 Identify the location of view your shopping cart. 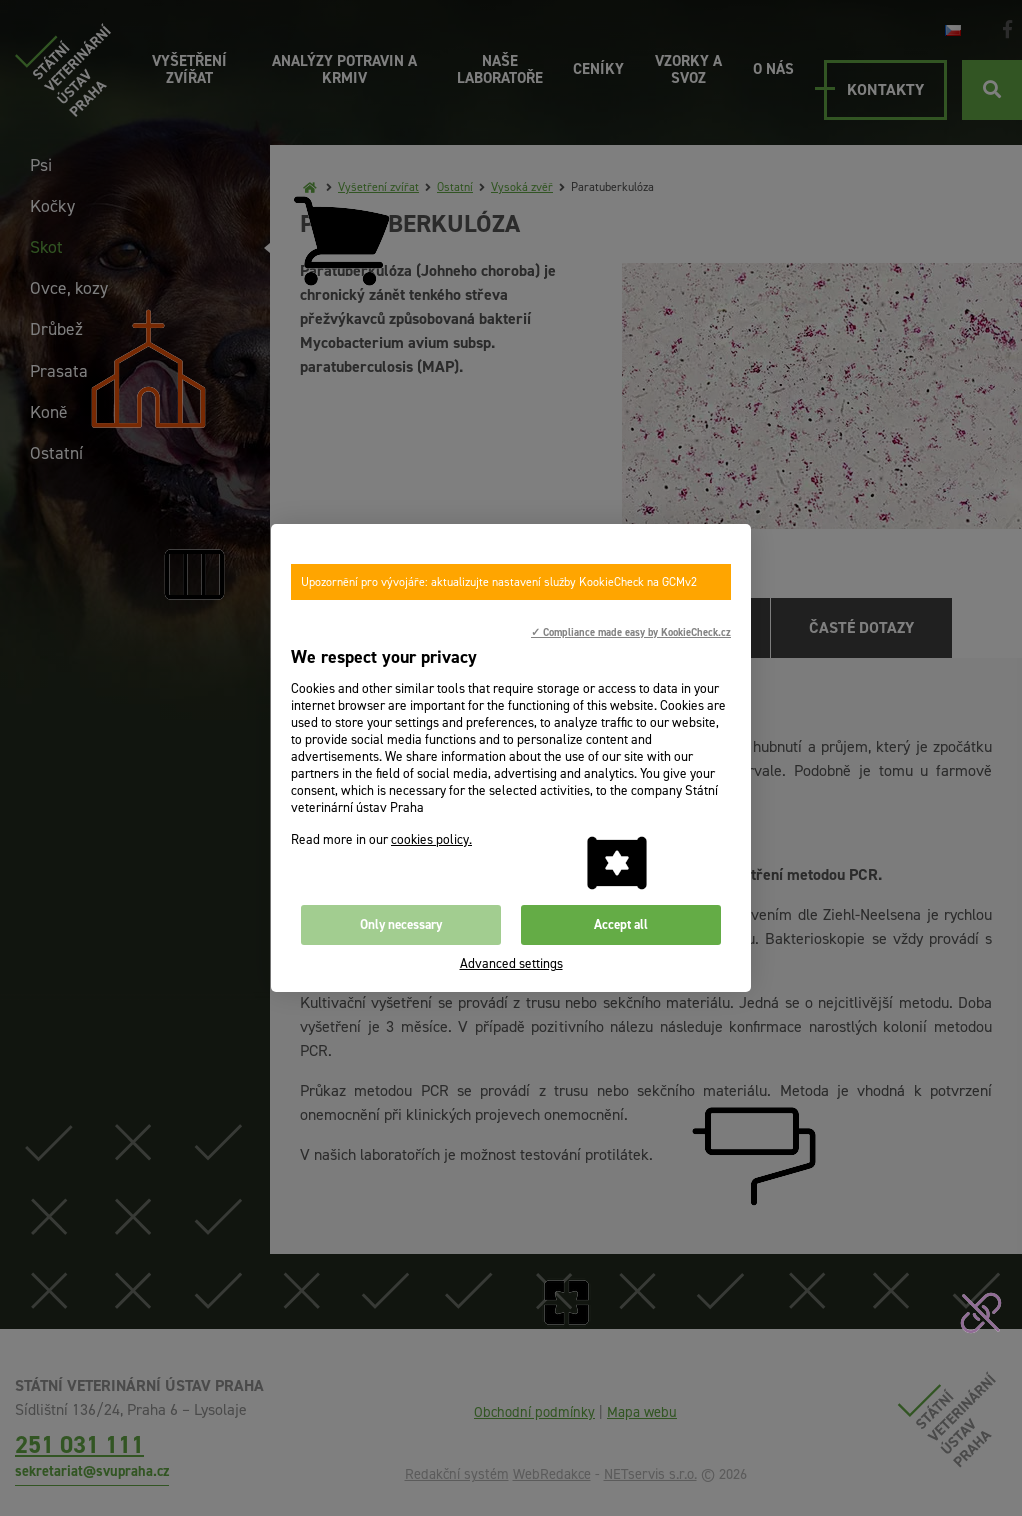
(342, 241).